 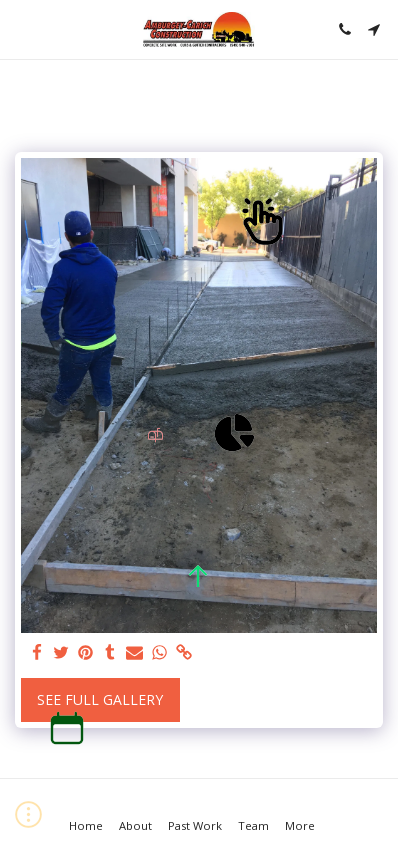 I want to click on view calendar or schedule, so click(x=67, y=728).